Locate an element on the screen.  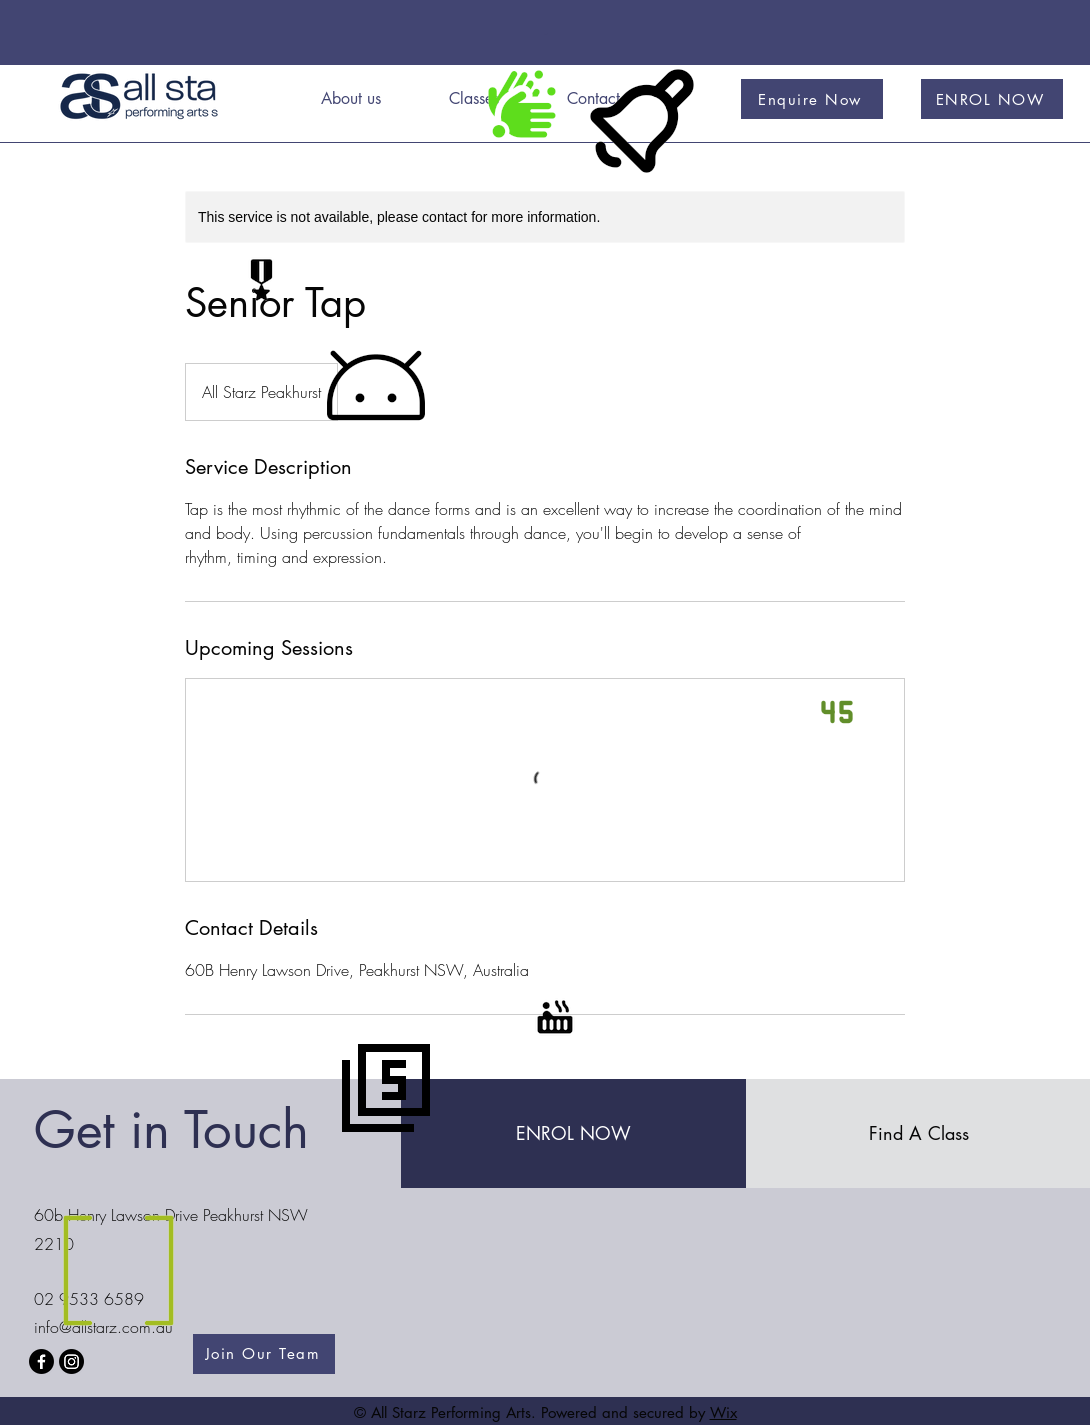
android device or platform indicator is located at coordinates (376, 389).